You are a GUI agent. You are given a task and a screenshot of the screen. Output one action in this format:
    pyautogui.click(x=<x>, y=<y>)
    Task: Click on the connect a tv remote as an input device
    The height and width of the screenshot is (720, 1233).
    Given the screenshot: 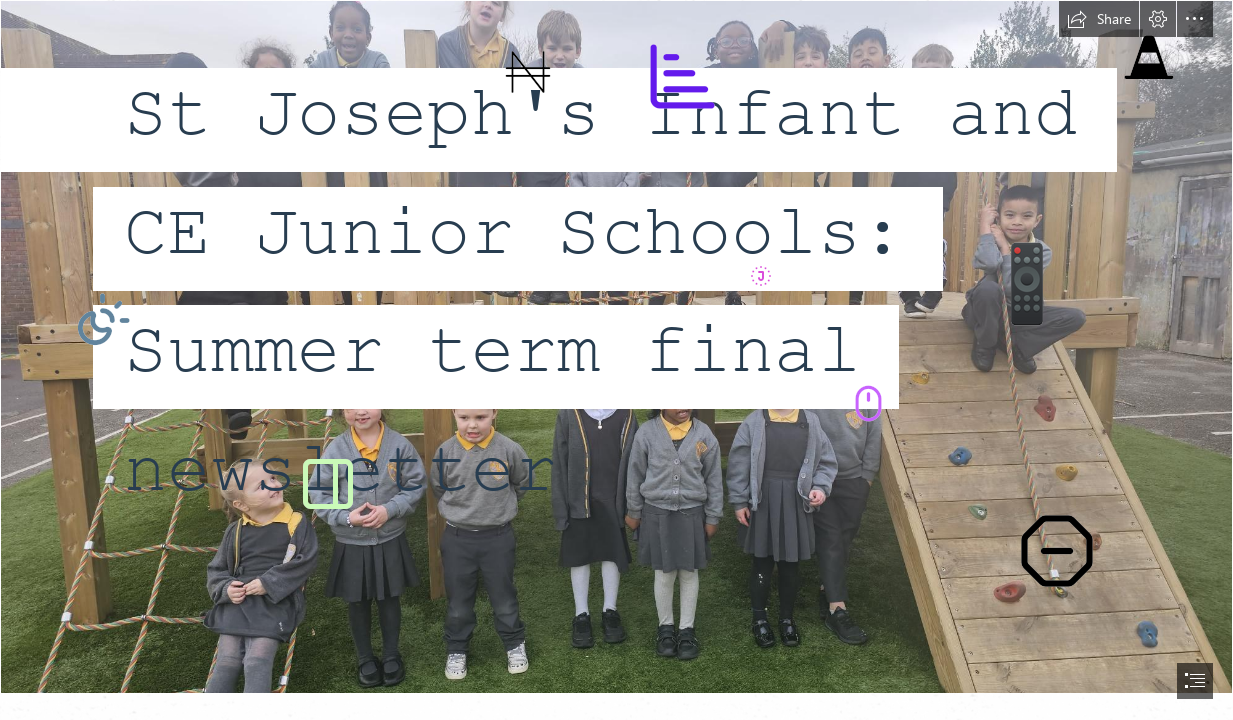 What is the action you would take?
    pyautogui.click(x=1027, y=284)
    